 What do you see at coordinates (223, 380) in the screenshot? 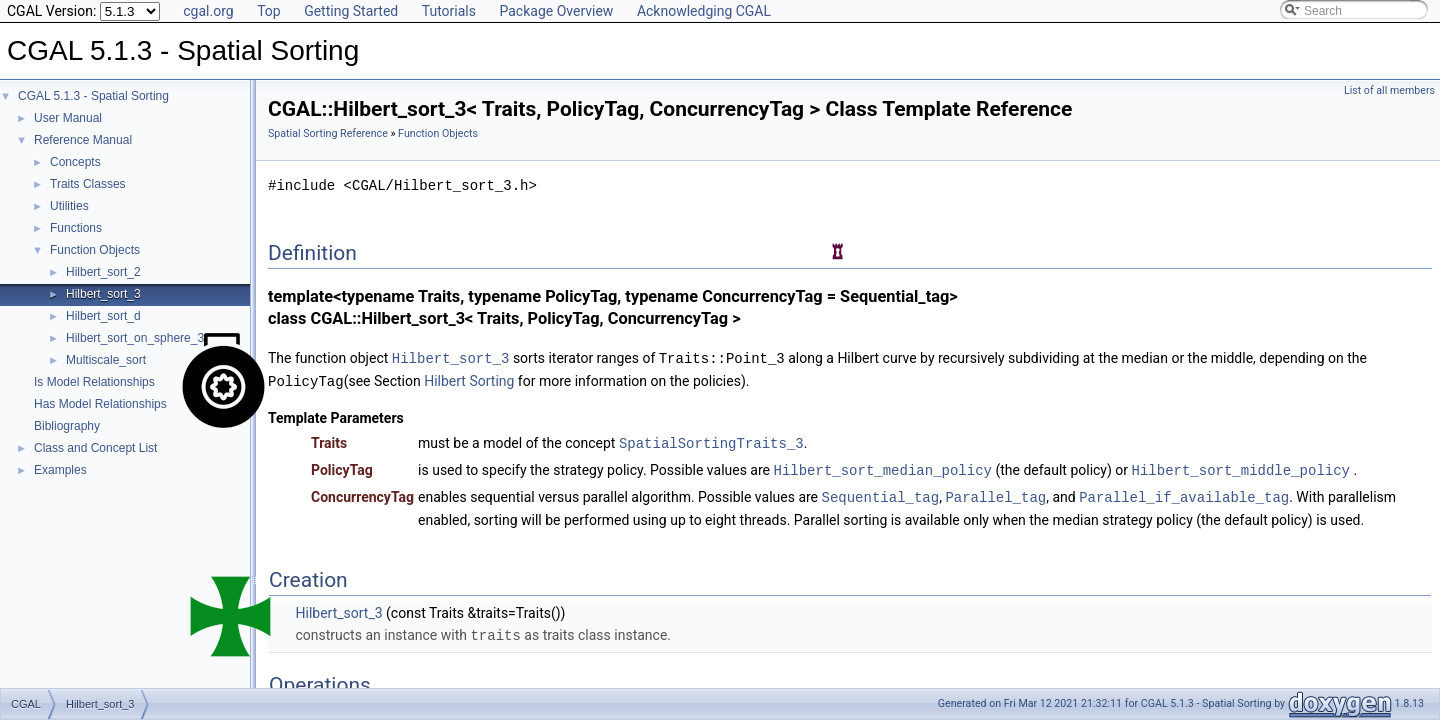
I see `place a teller mine explosive in-game` at bounding box center [223, 380].